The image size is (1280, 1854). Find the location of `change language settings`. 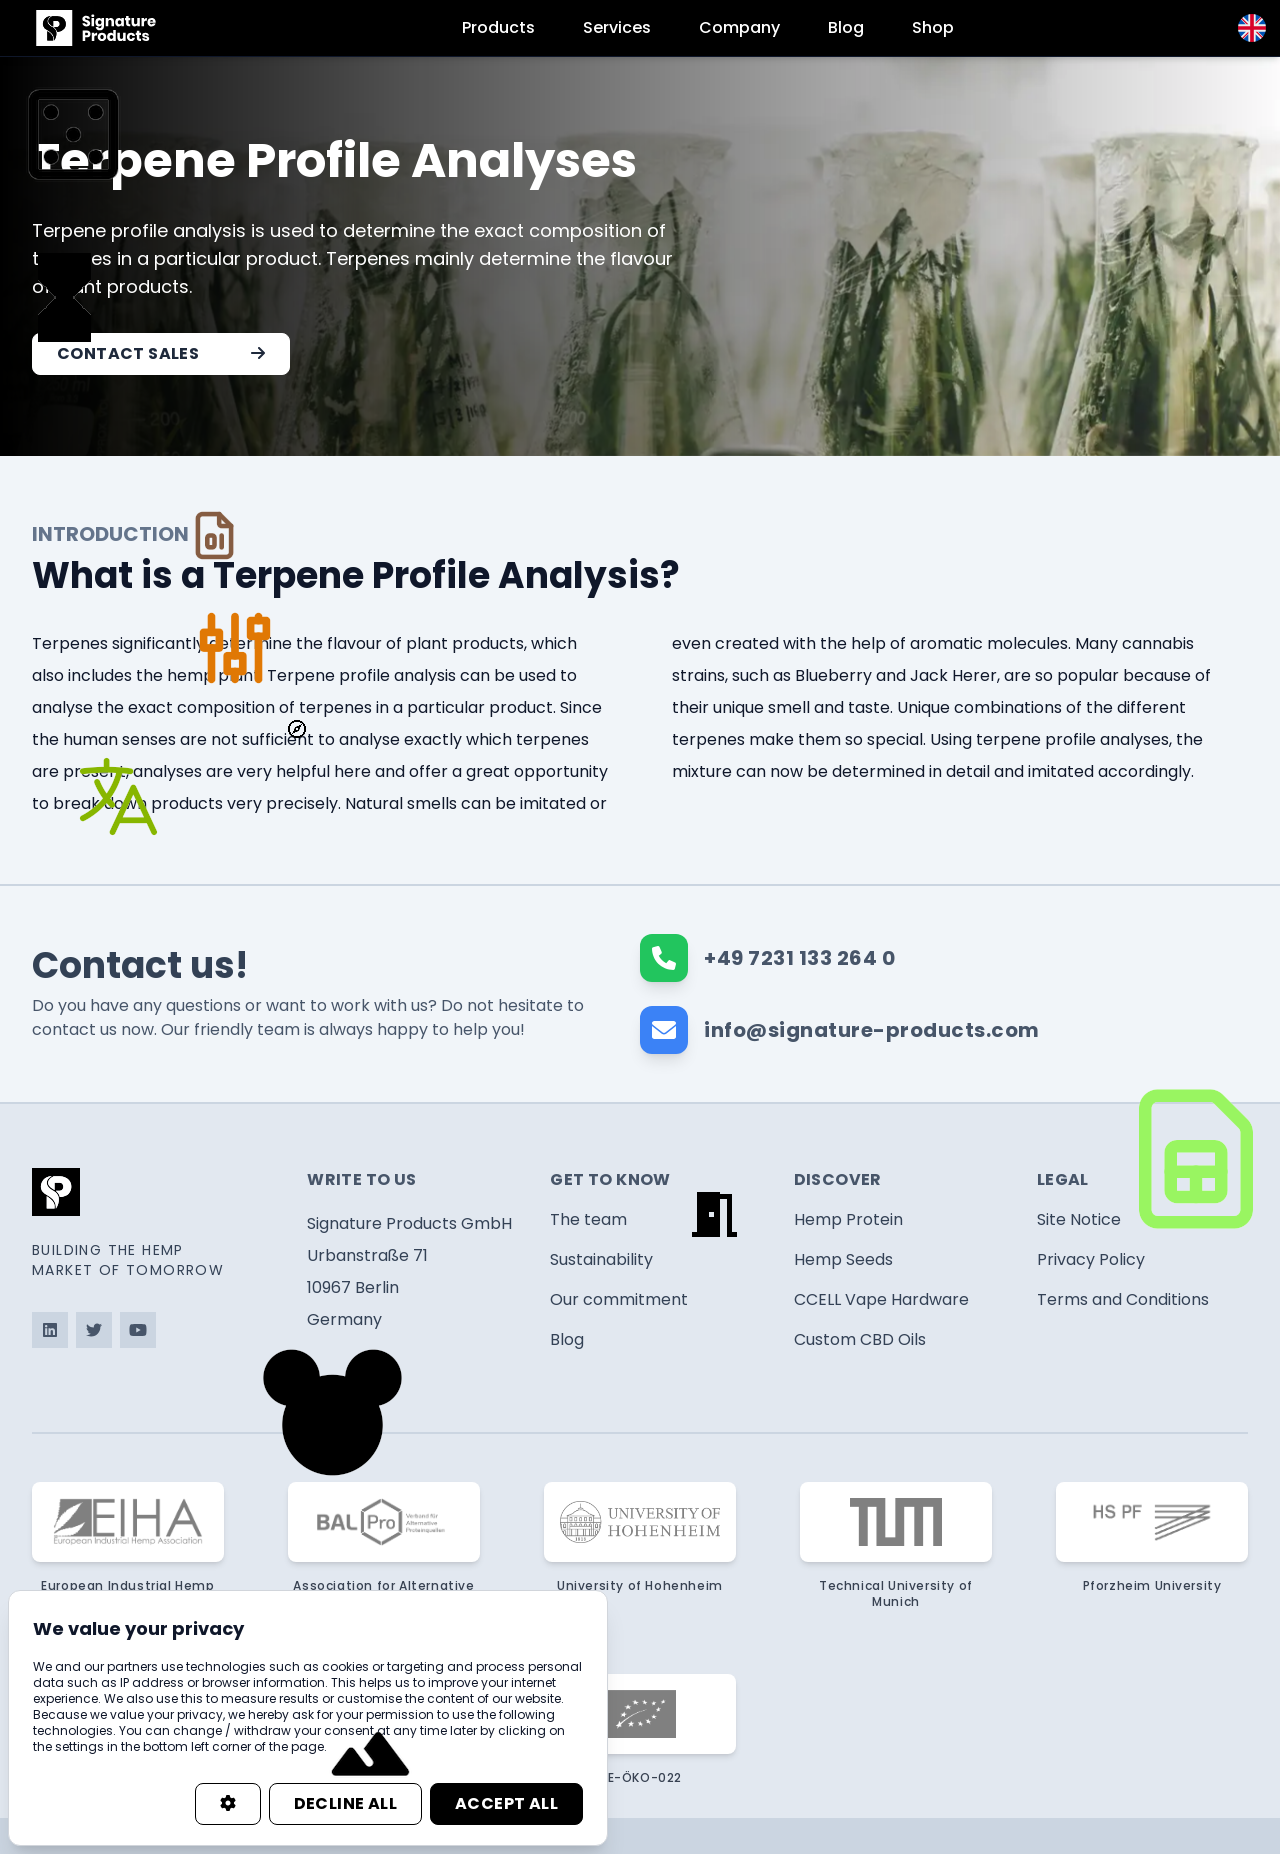

change language settings is located at coordinates (118, 796).